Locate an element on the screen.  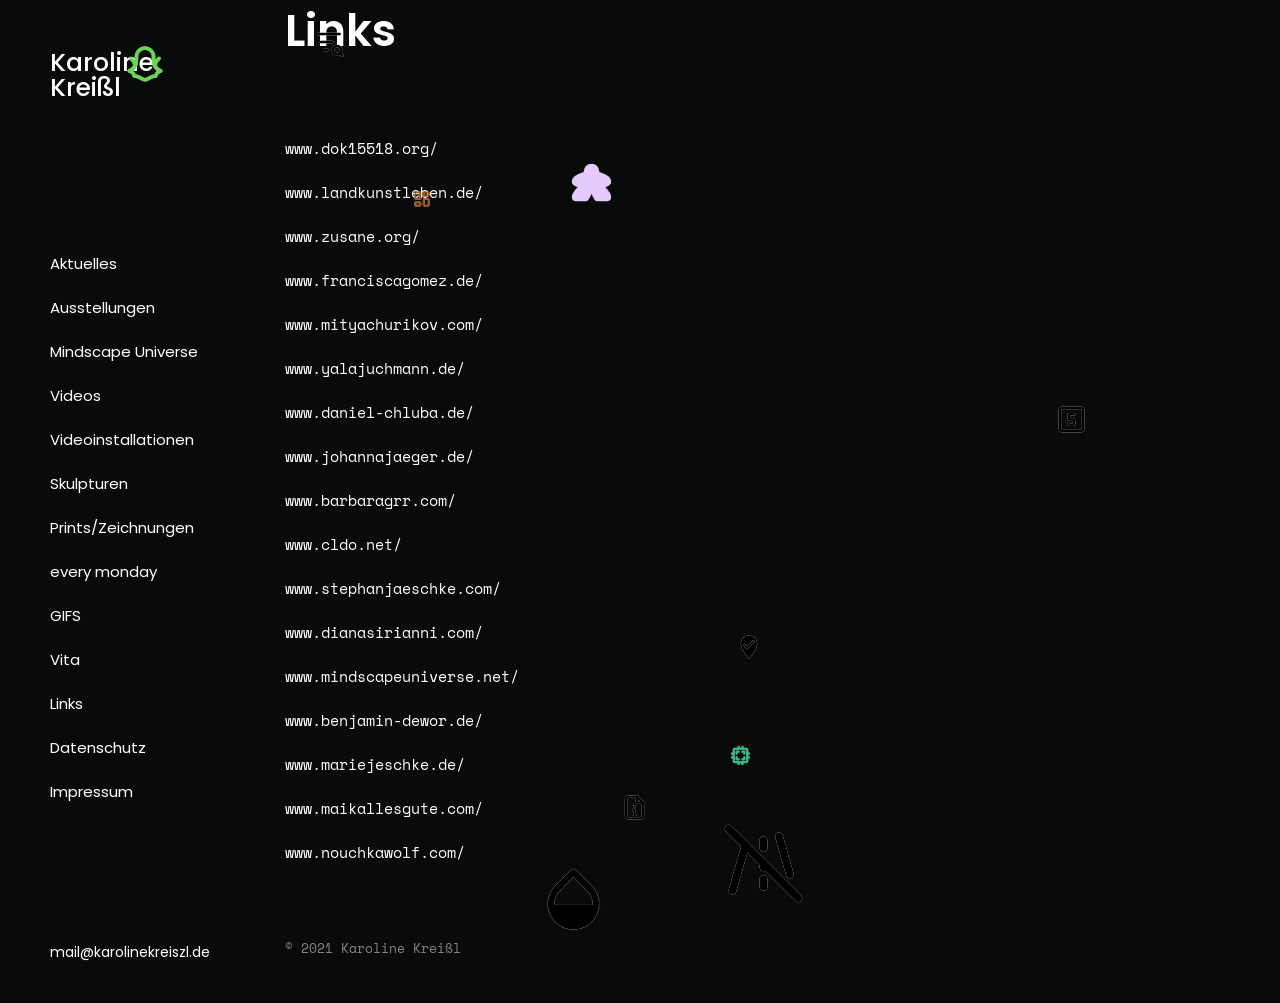
open dashboard view is located at coordinates (422, 199).